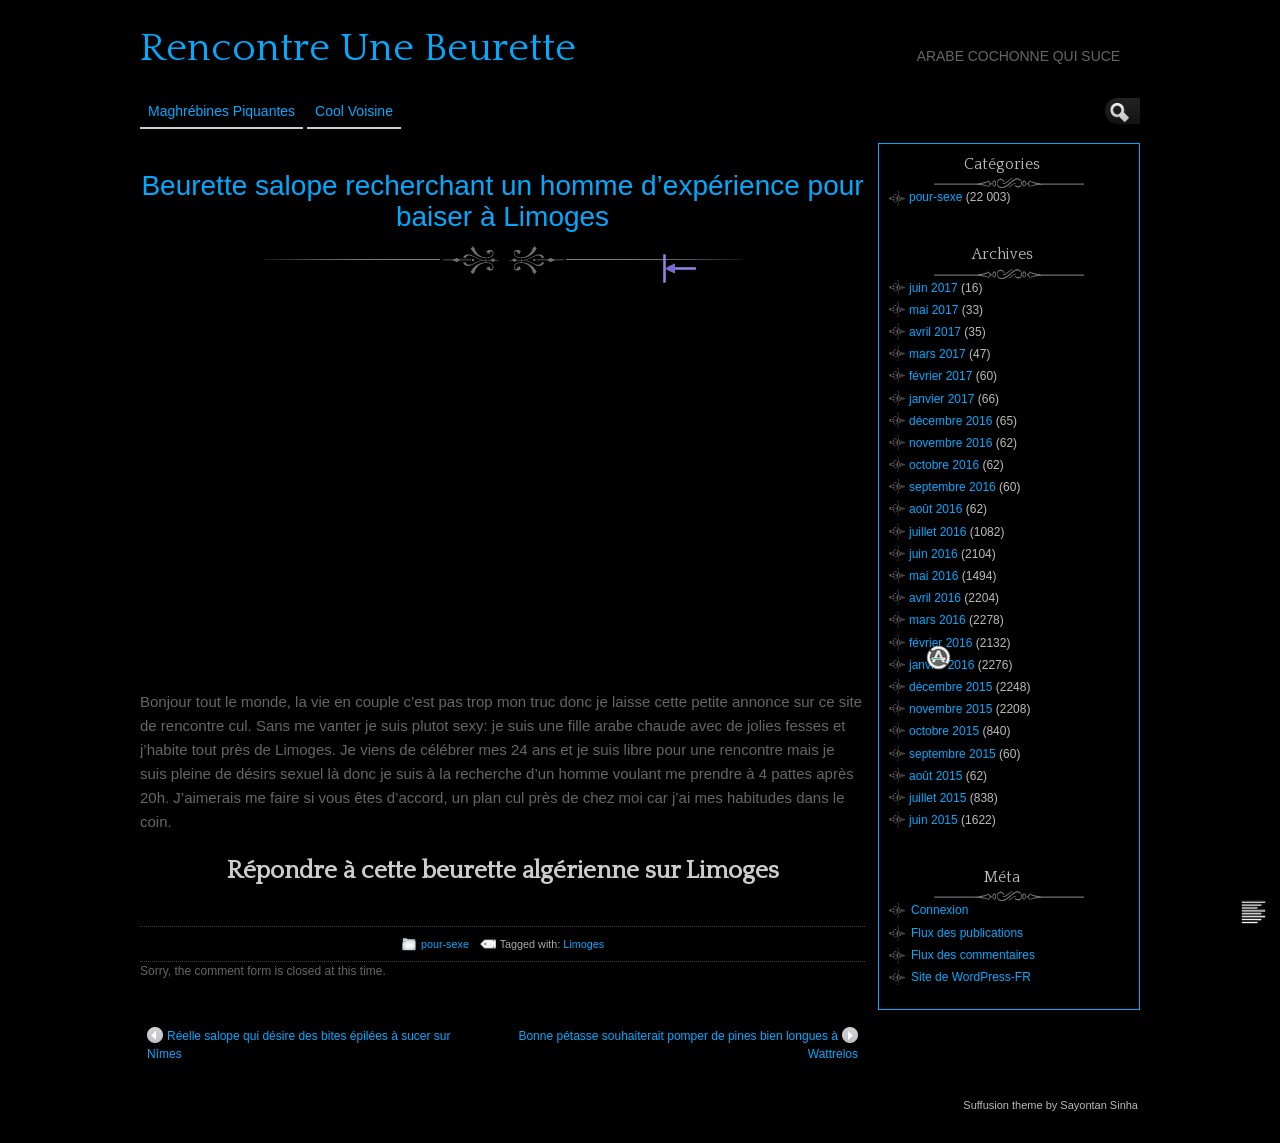  Describe the element at coordinates (938, 657) in the screenshot. I see `open the software updater application` at that location.